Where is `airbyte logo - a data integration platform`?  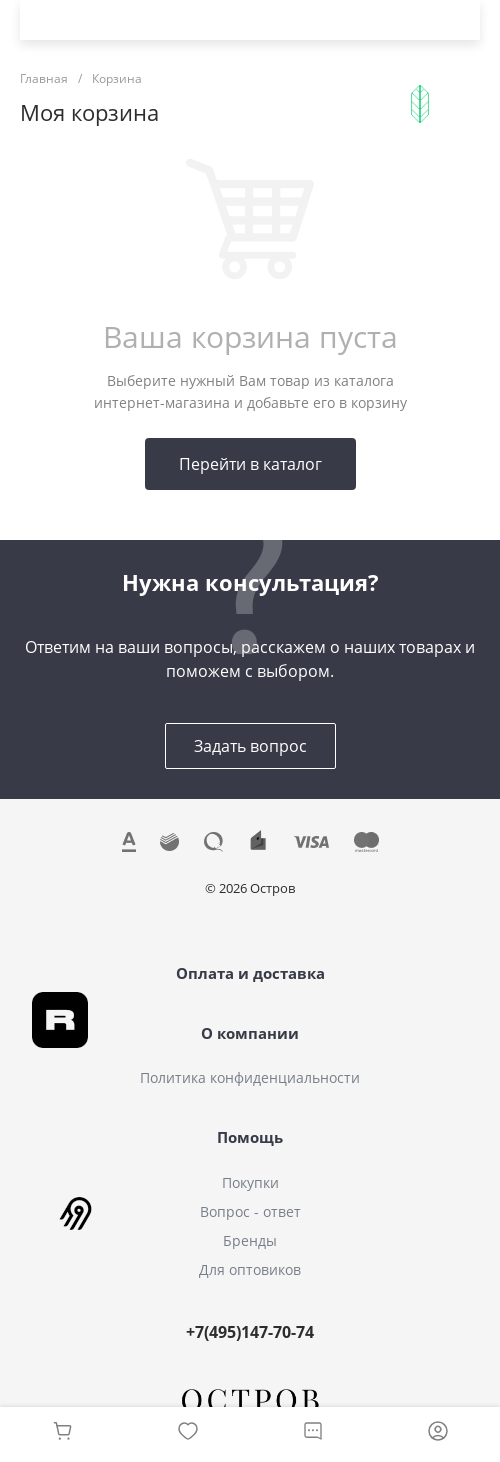
airbyte logo - a data integration platform is located at coordinates (75, 1213).